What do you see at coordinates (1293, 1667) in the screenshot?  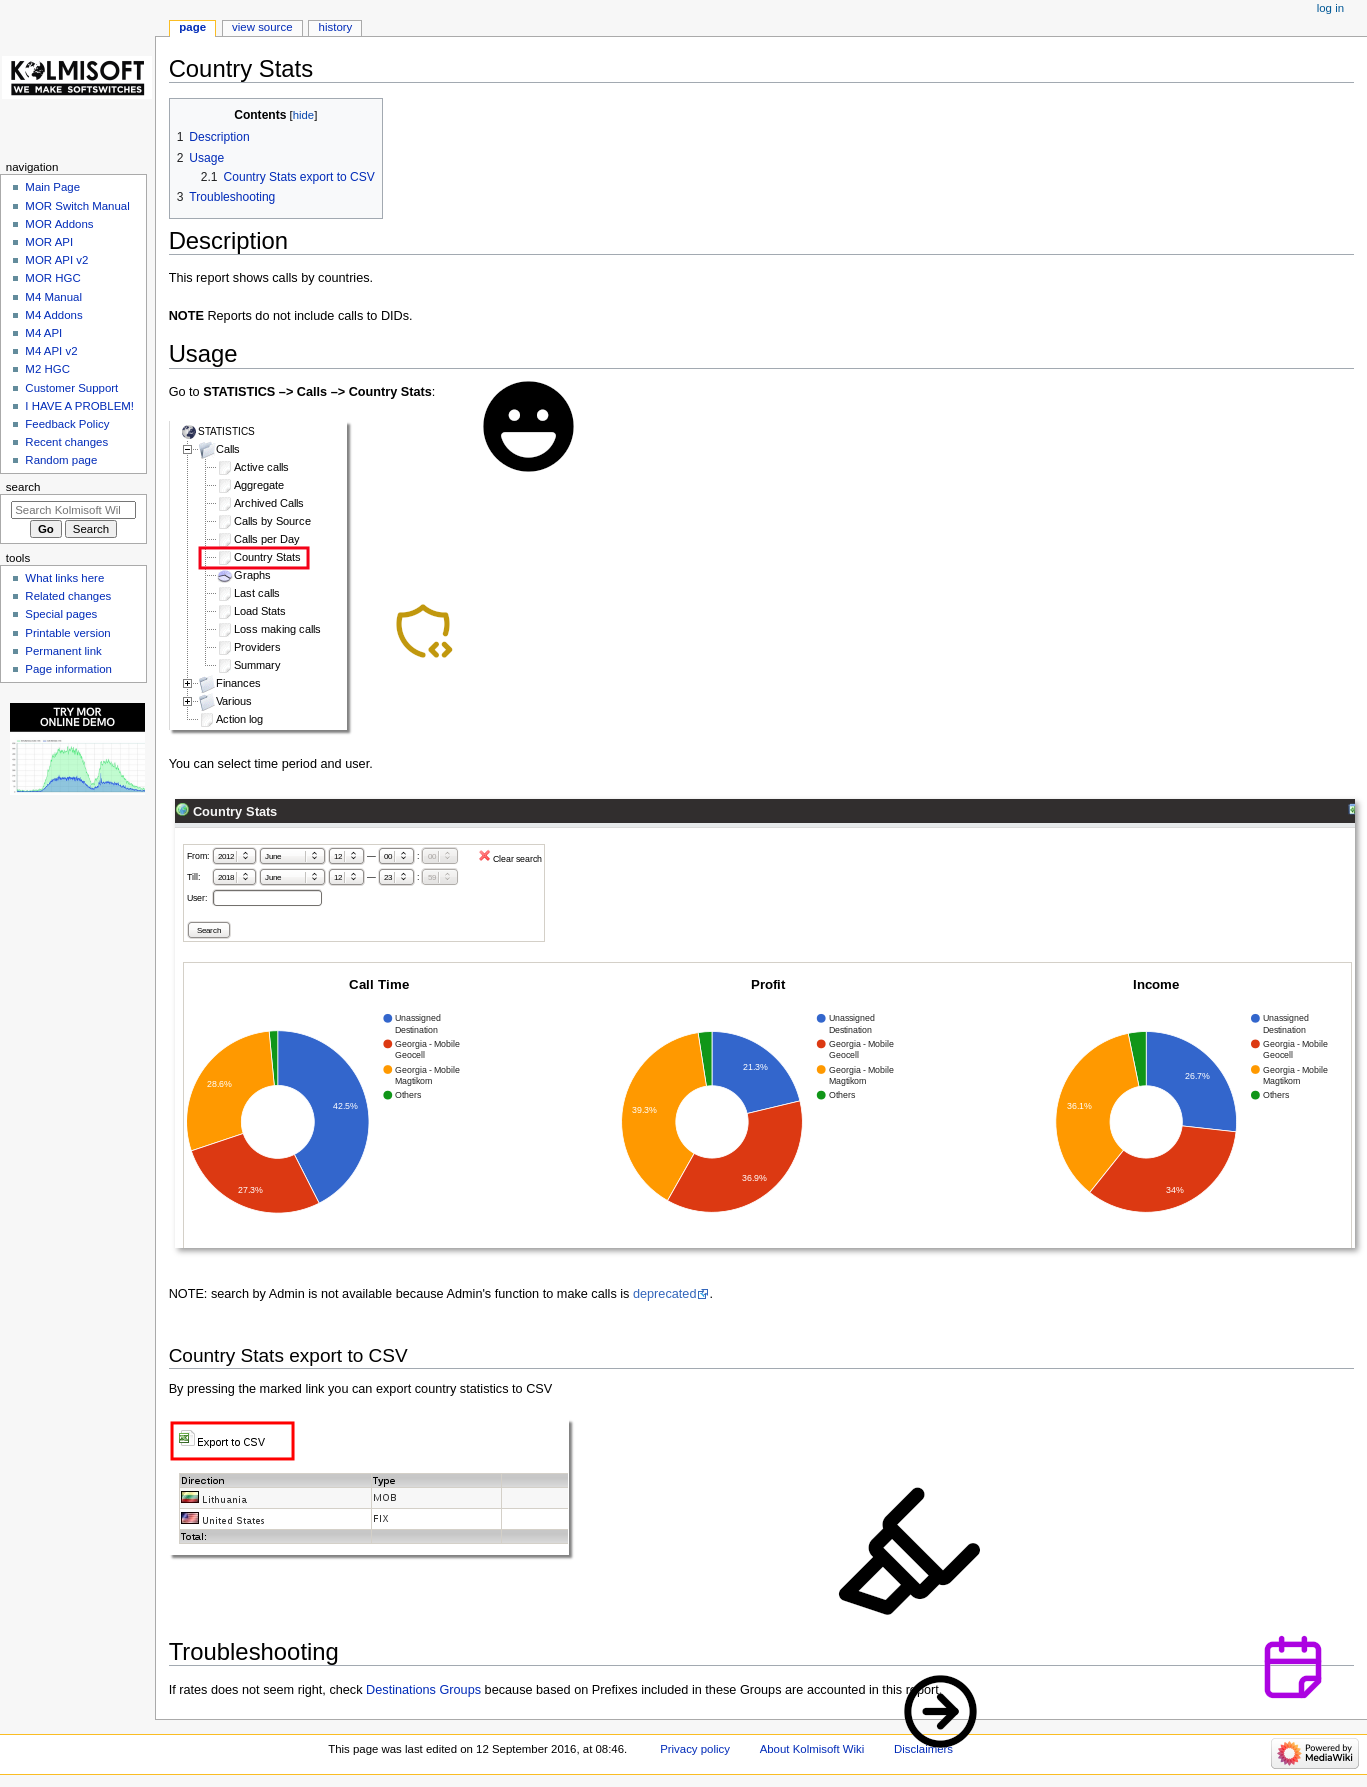 I see `view calendar with a note or reminder` at bounding box center [1293, 1667].